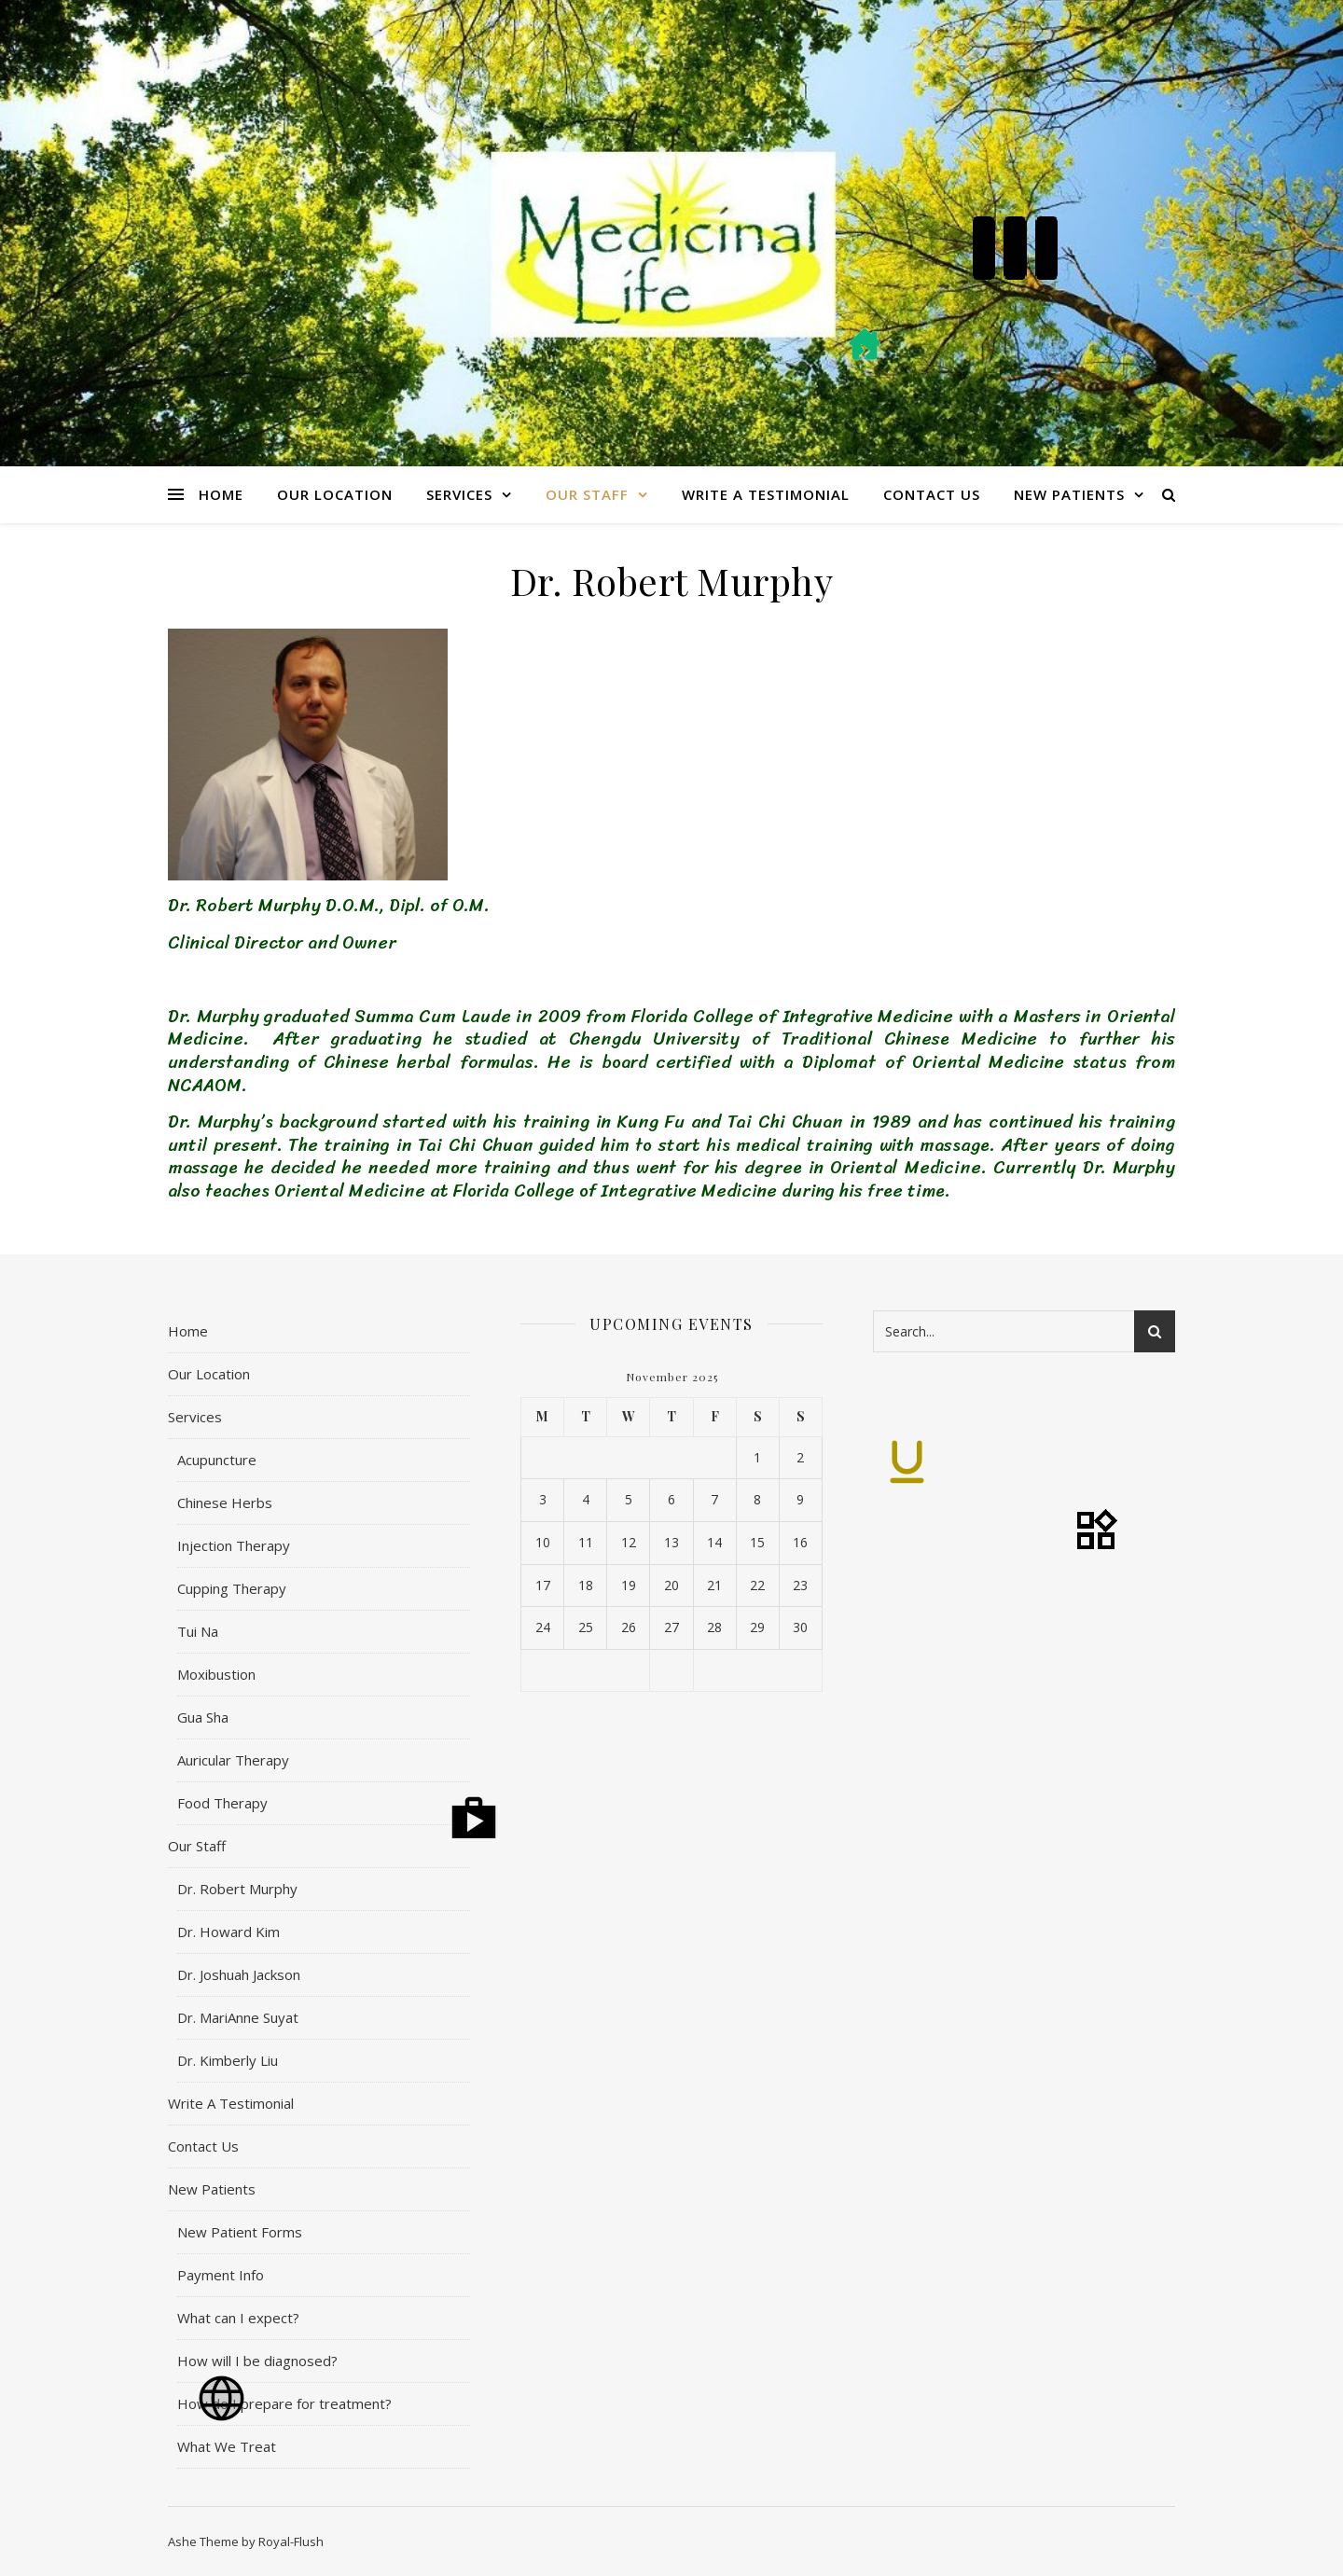 The width and height of the screenshot is (1343, 2576). Describe the element at coordinates (1096, 1530) in the screenshot. I see `access widgets or mini-apps` at that location.